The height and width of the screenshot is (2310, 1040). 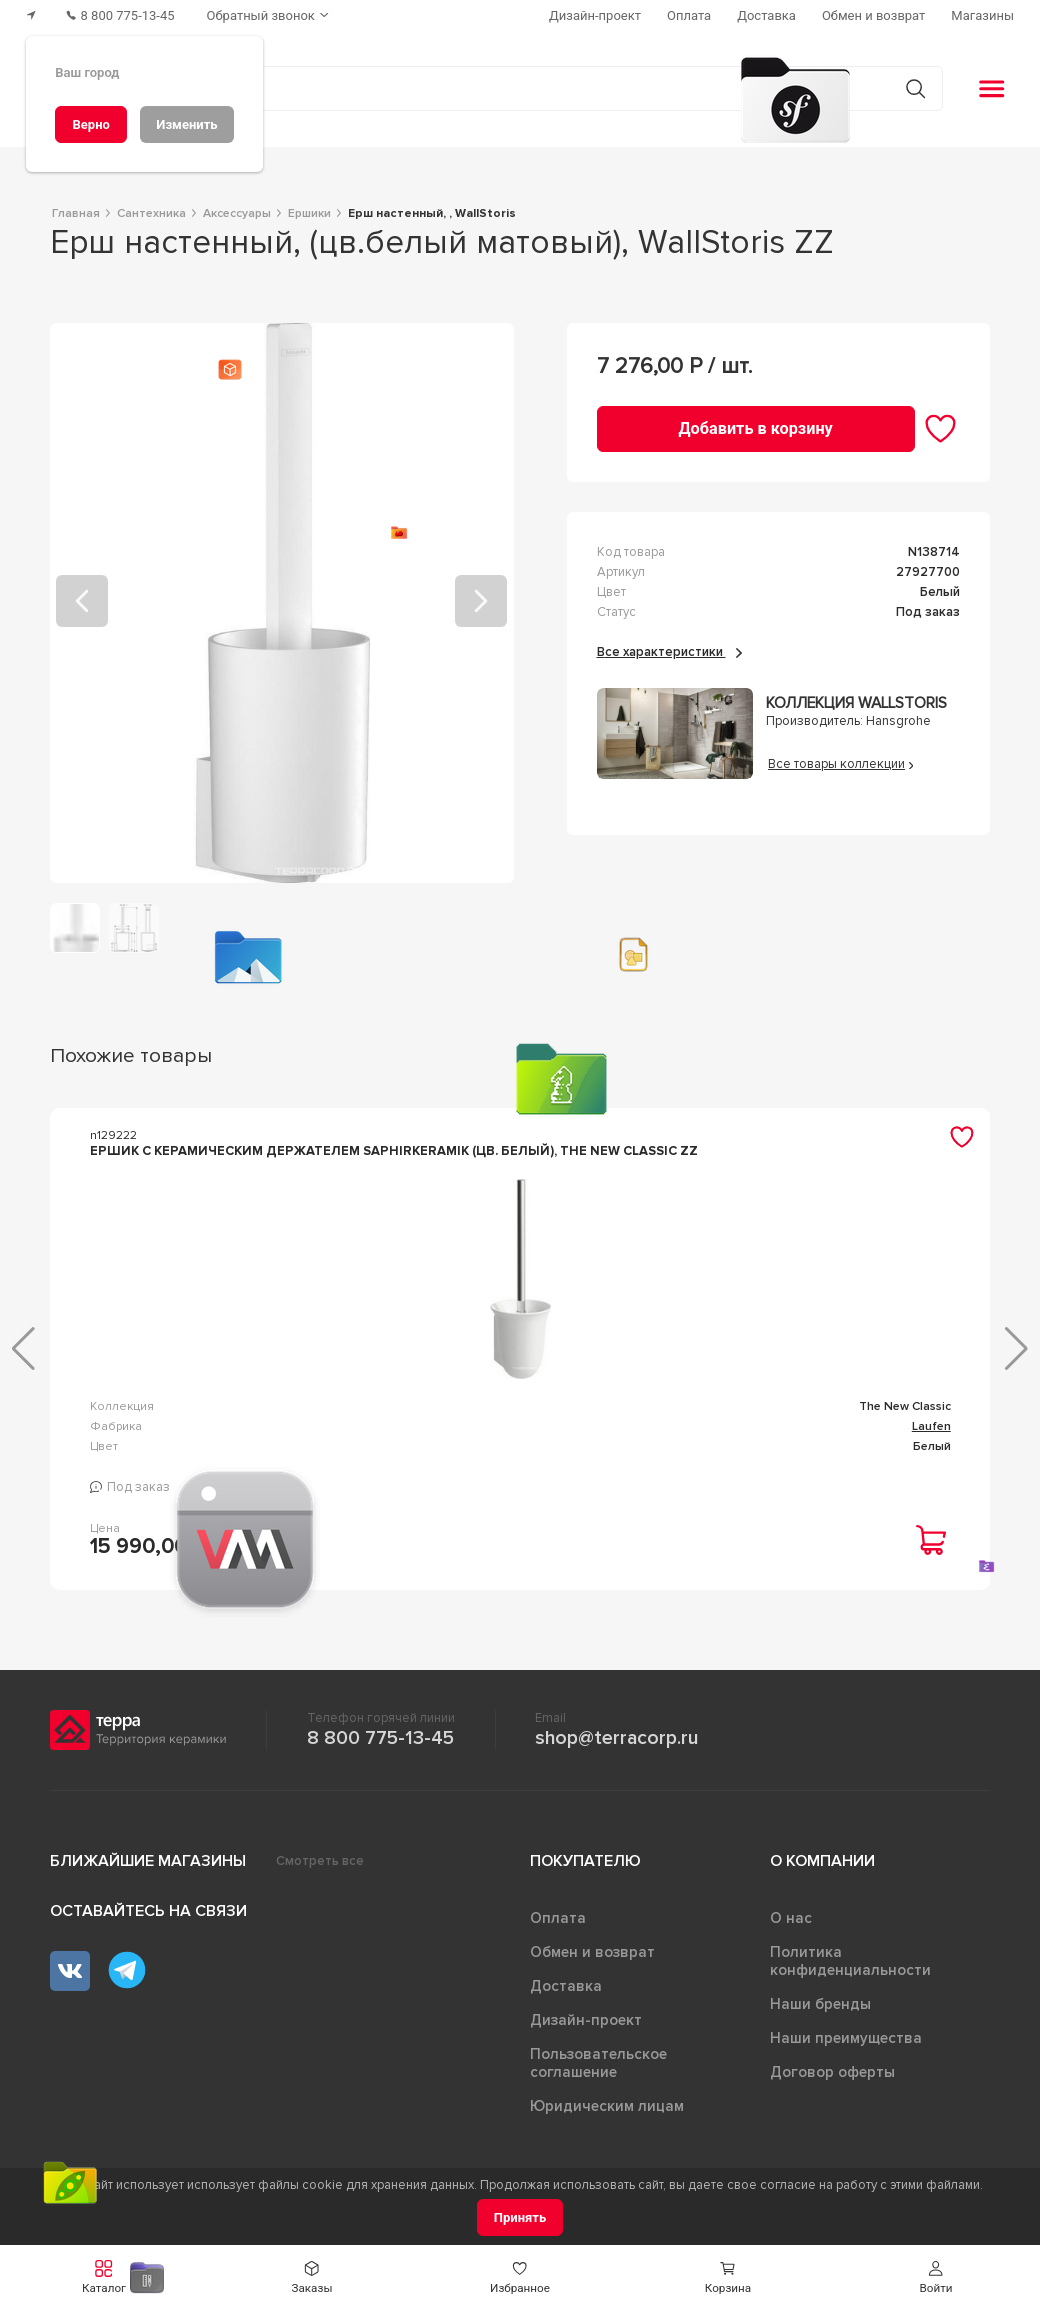 I want to click on open virtual machine preferences, so click(x=245, y=1542).